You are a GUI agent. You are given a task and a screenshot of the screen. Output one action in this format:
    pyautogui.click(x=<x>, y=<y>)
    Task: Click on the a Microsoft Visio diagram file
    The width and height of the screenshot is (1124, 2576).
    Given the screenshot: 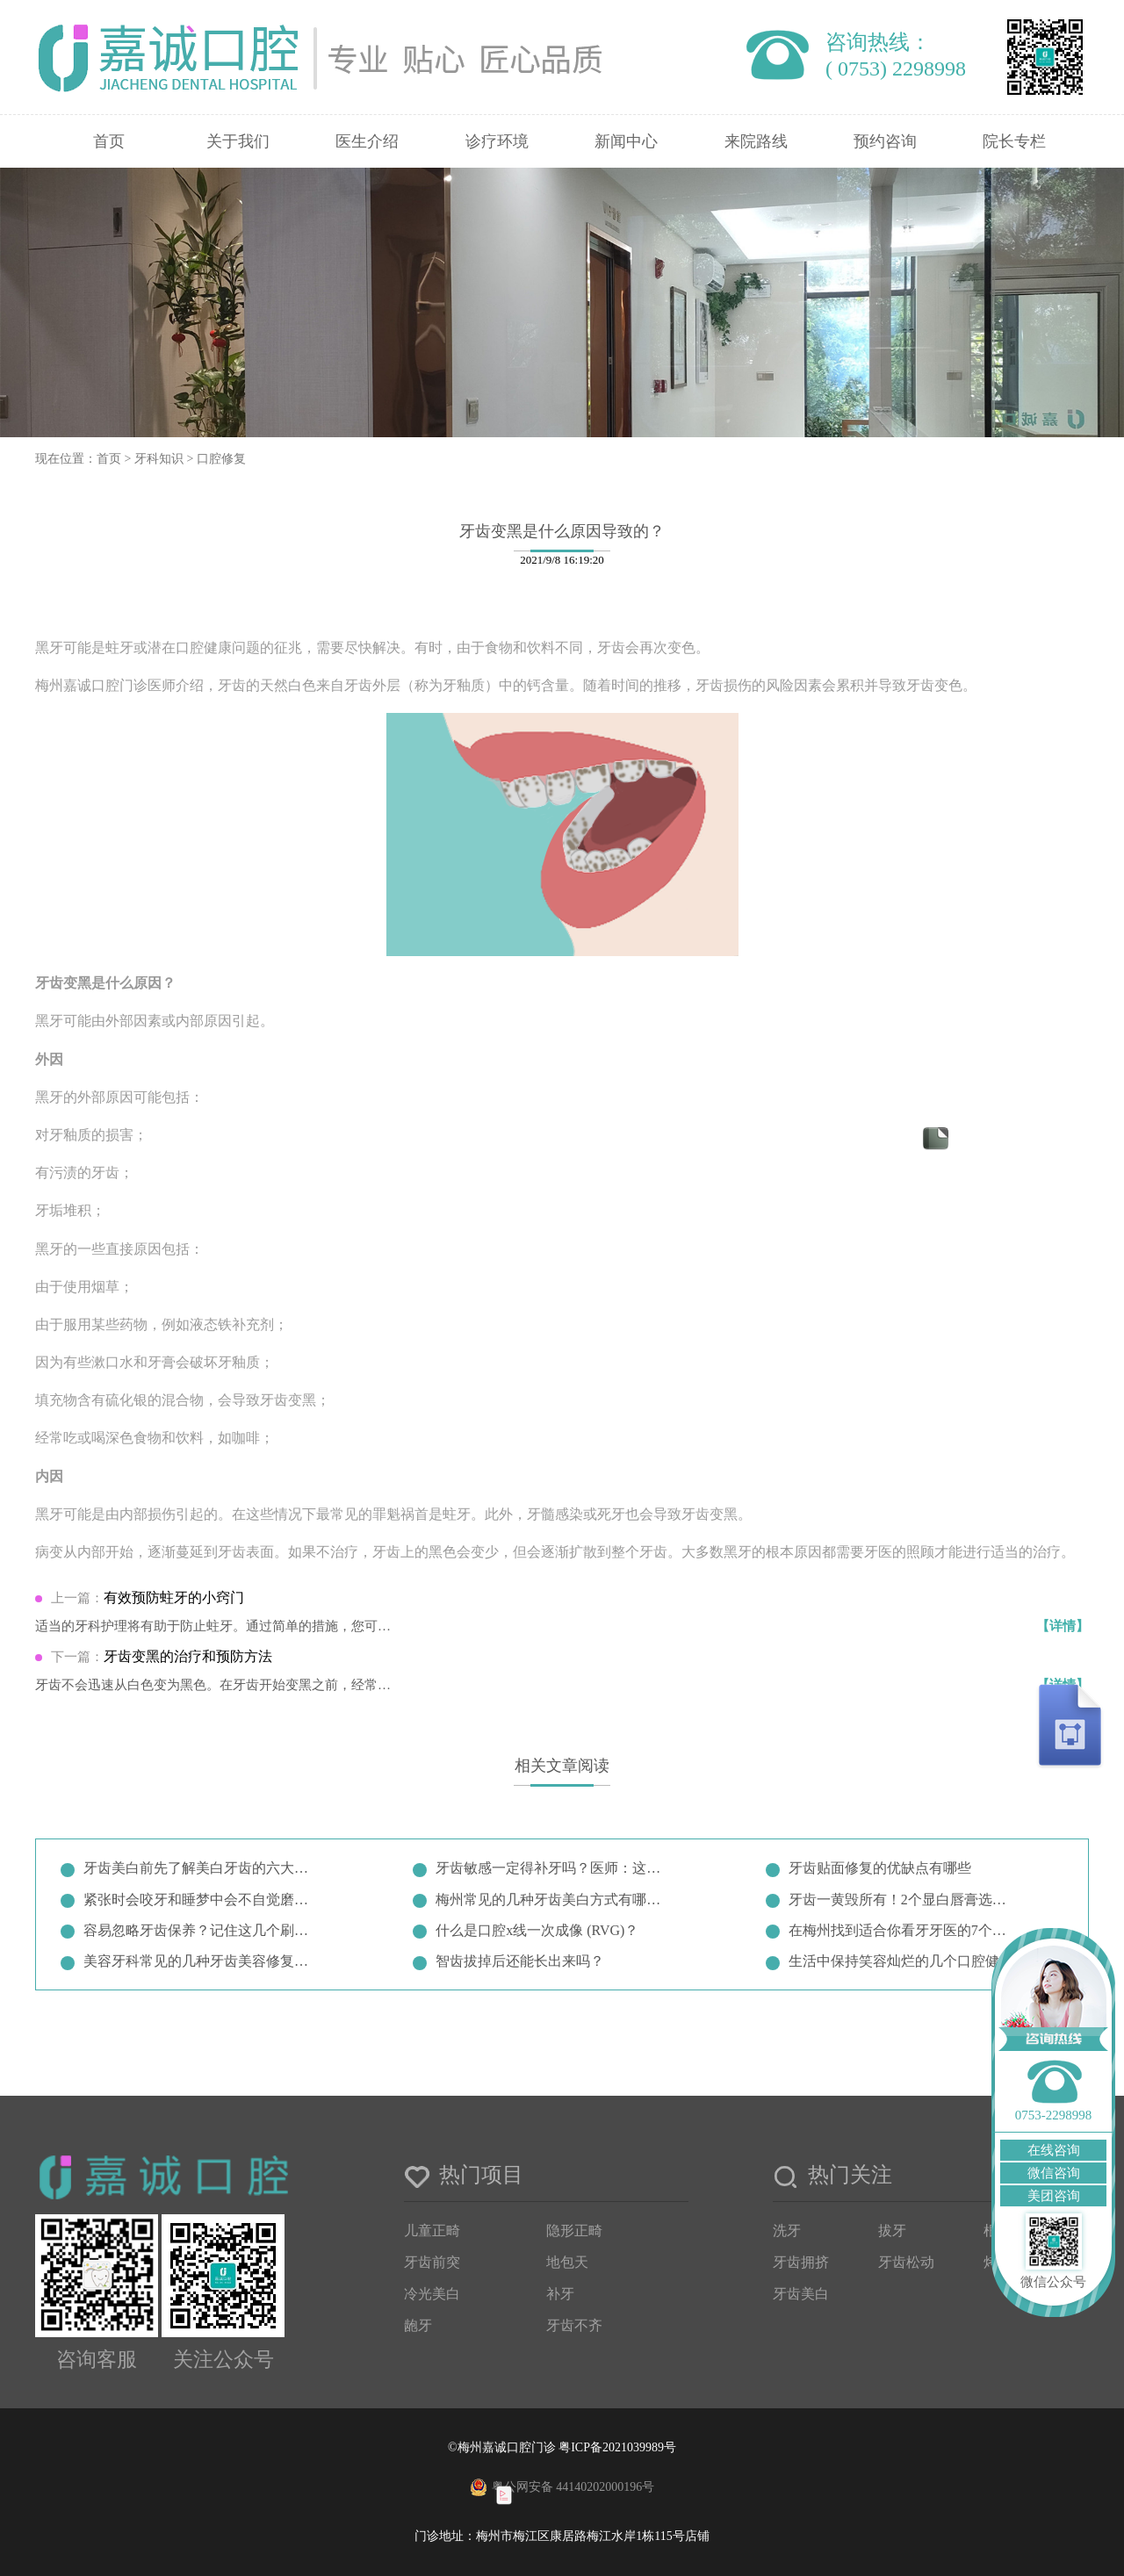 What is the action you would take?
    pyautogui.click(x=1070, y=1726)
    